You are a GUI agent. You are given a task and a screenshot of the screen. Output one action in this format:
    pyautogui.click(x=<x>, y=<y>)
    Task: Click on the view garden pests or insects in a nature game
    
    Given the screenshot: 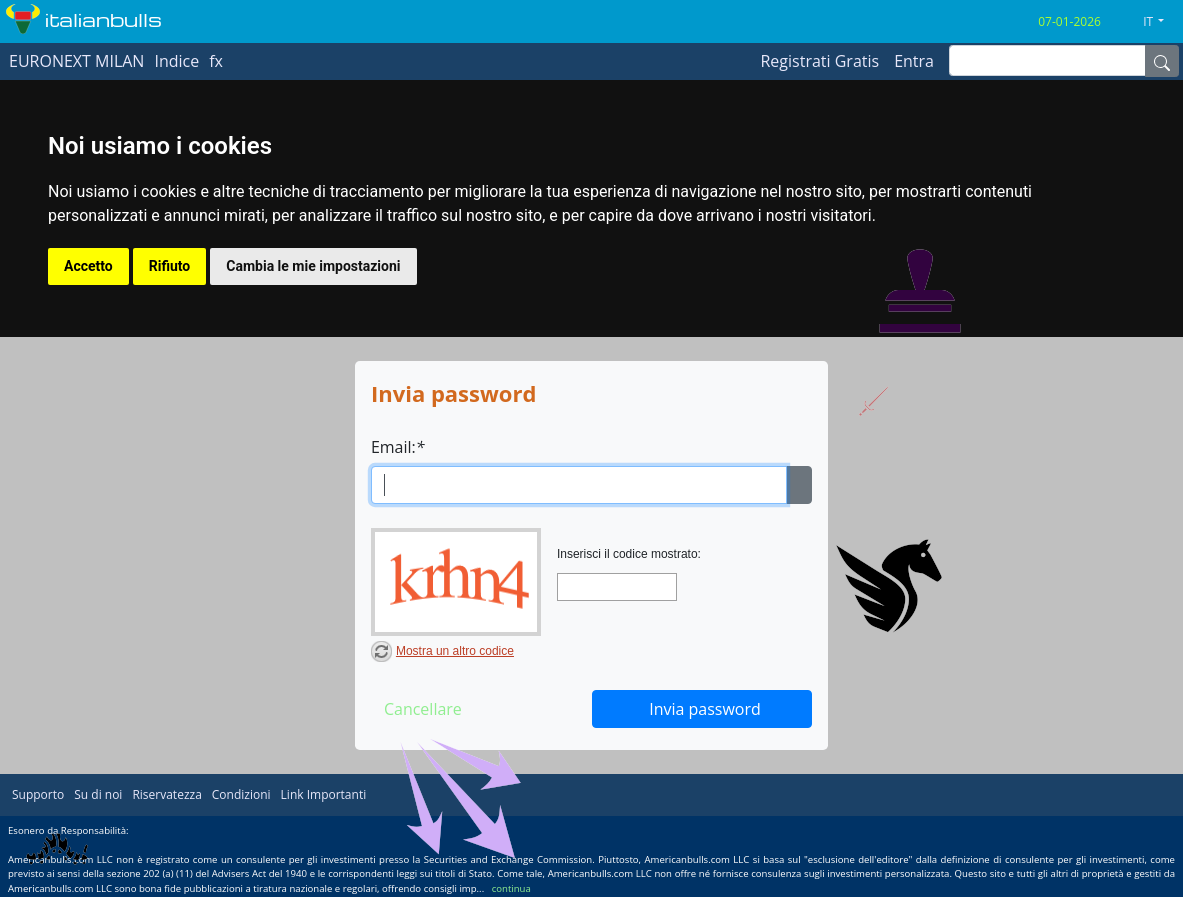 What is the action you would take?
    pyautogui.click(x=57, y=849)
    